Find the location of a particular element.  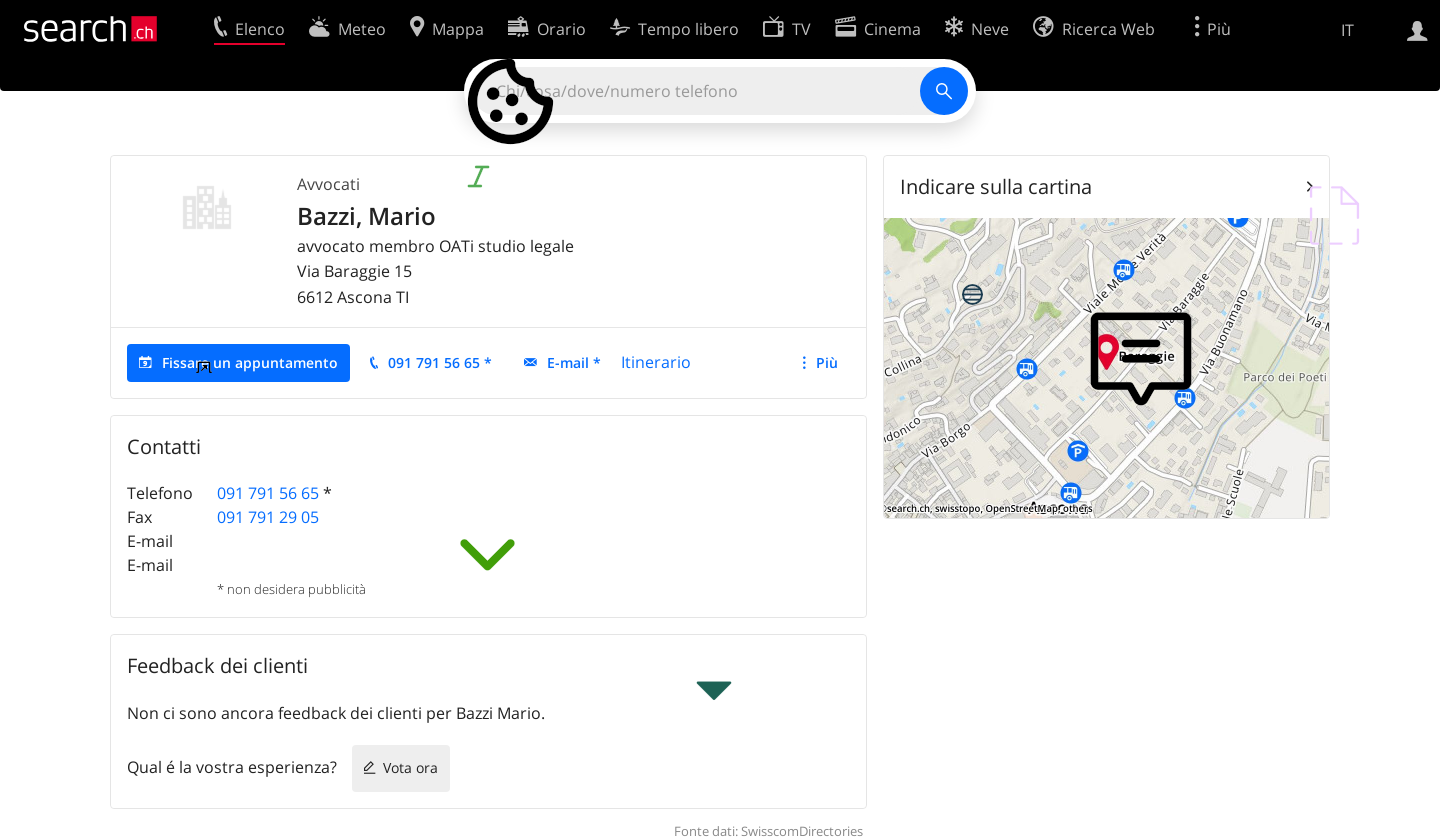

expand a dropdown menu or collapsible section is located at coordinates (487, 555).